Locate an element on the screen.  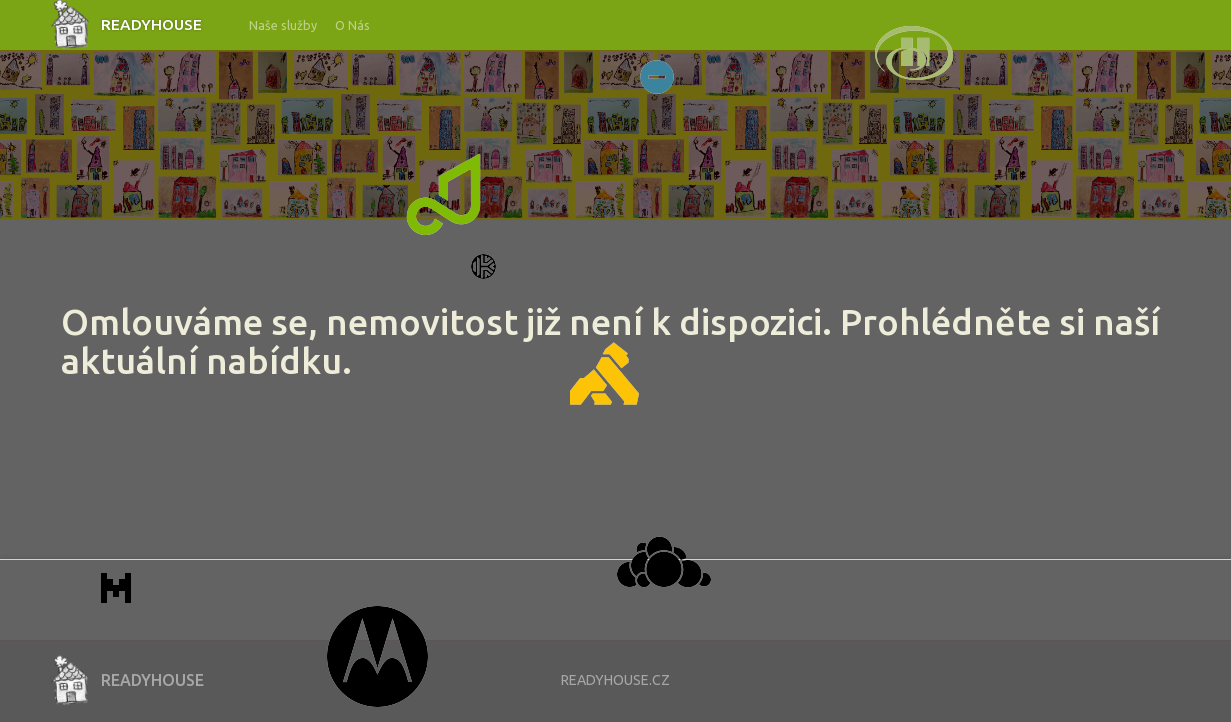
hilton hotels and resorts logo is located at coordinates (914, 53).